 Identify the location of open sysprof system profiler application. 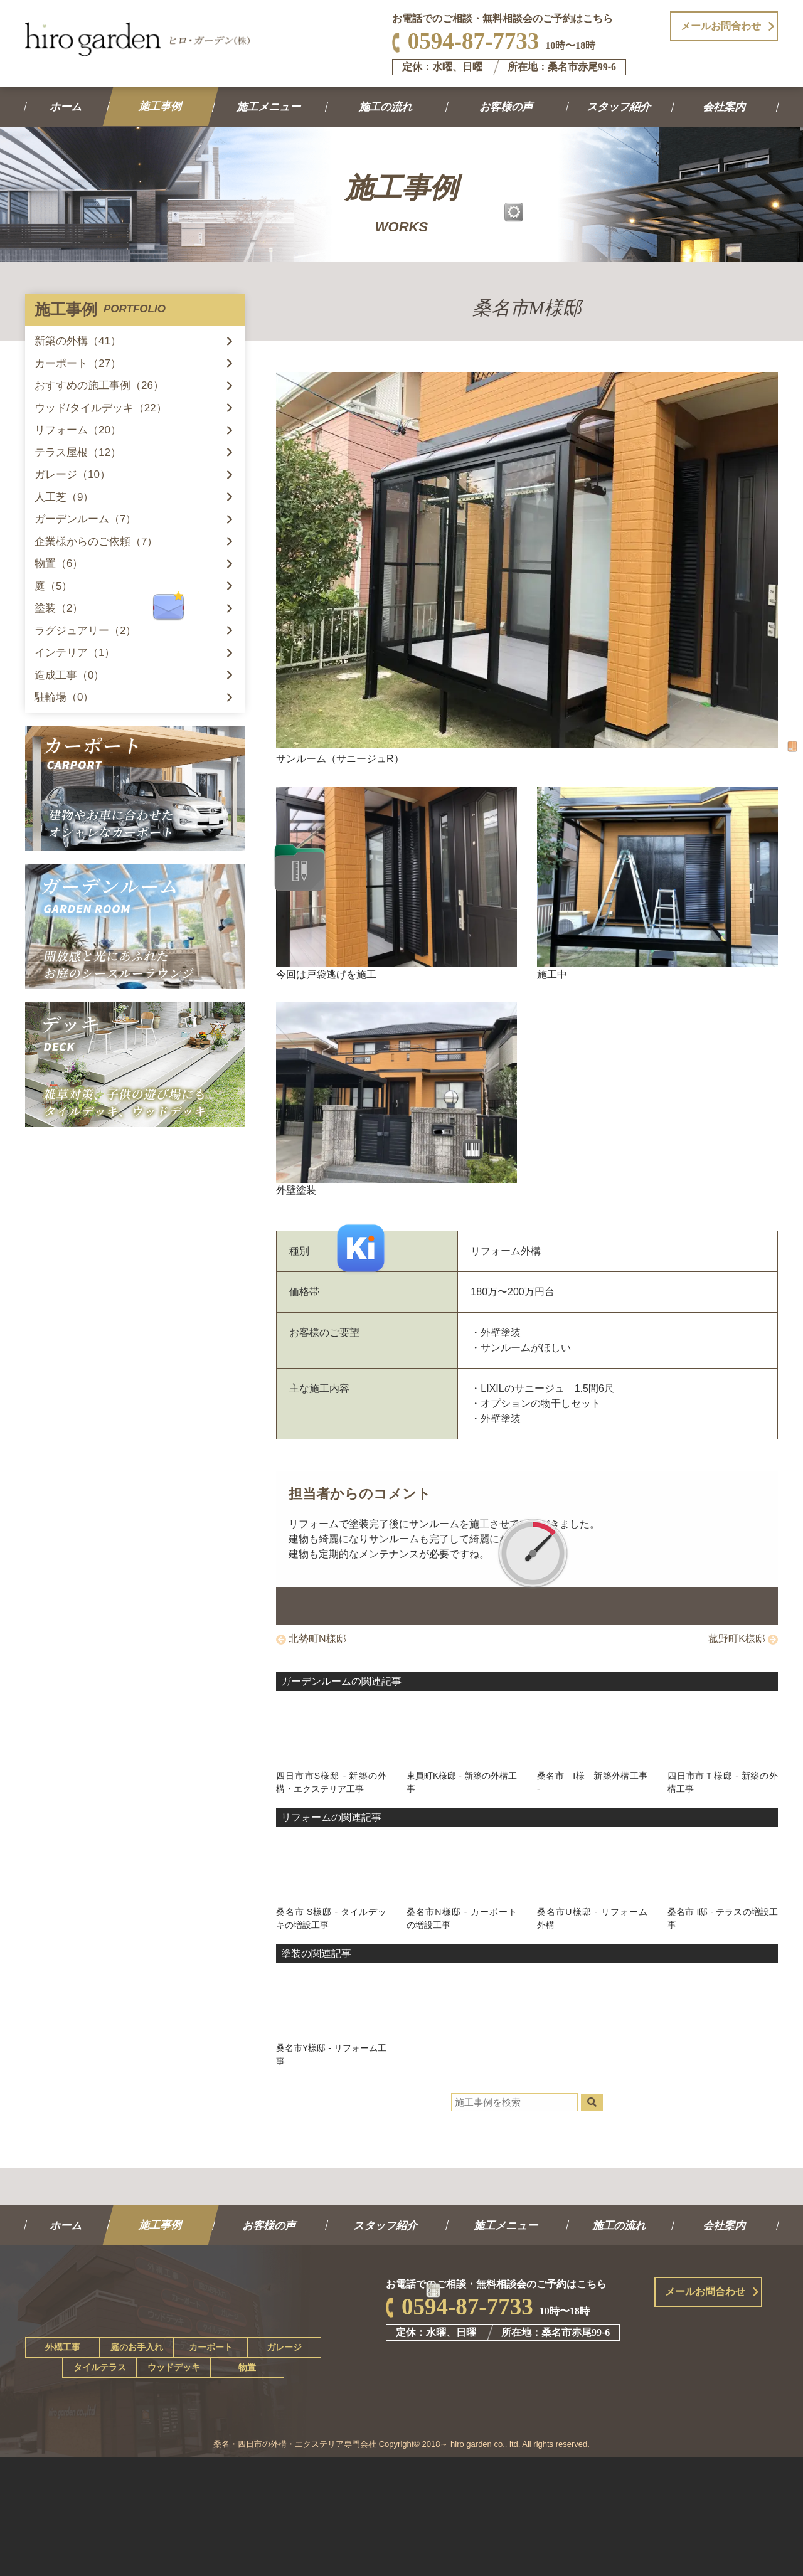
(533, 1553).